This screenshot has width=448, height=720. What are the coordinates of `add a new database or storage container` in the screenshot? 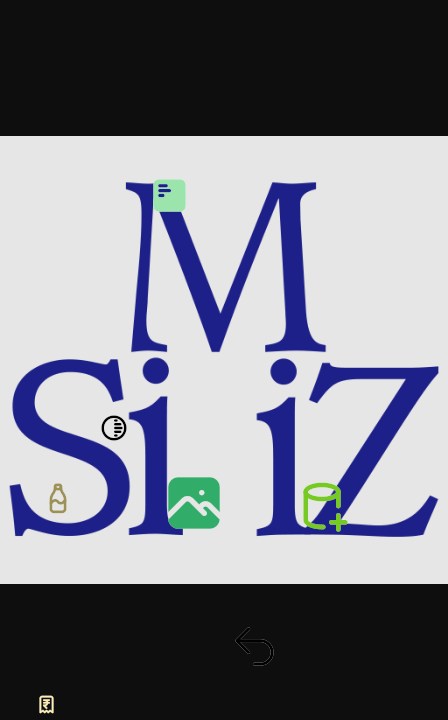 It's located at (322, 506).